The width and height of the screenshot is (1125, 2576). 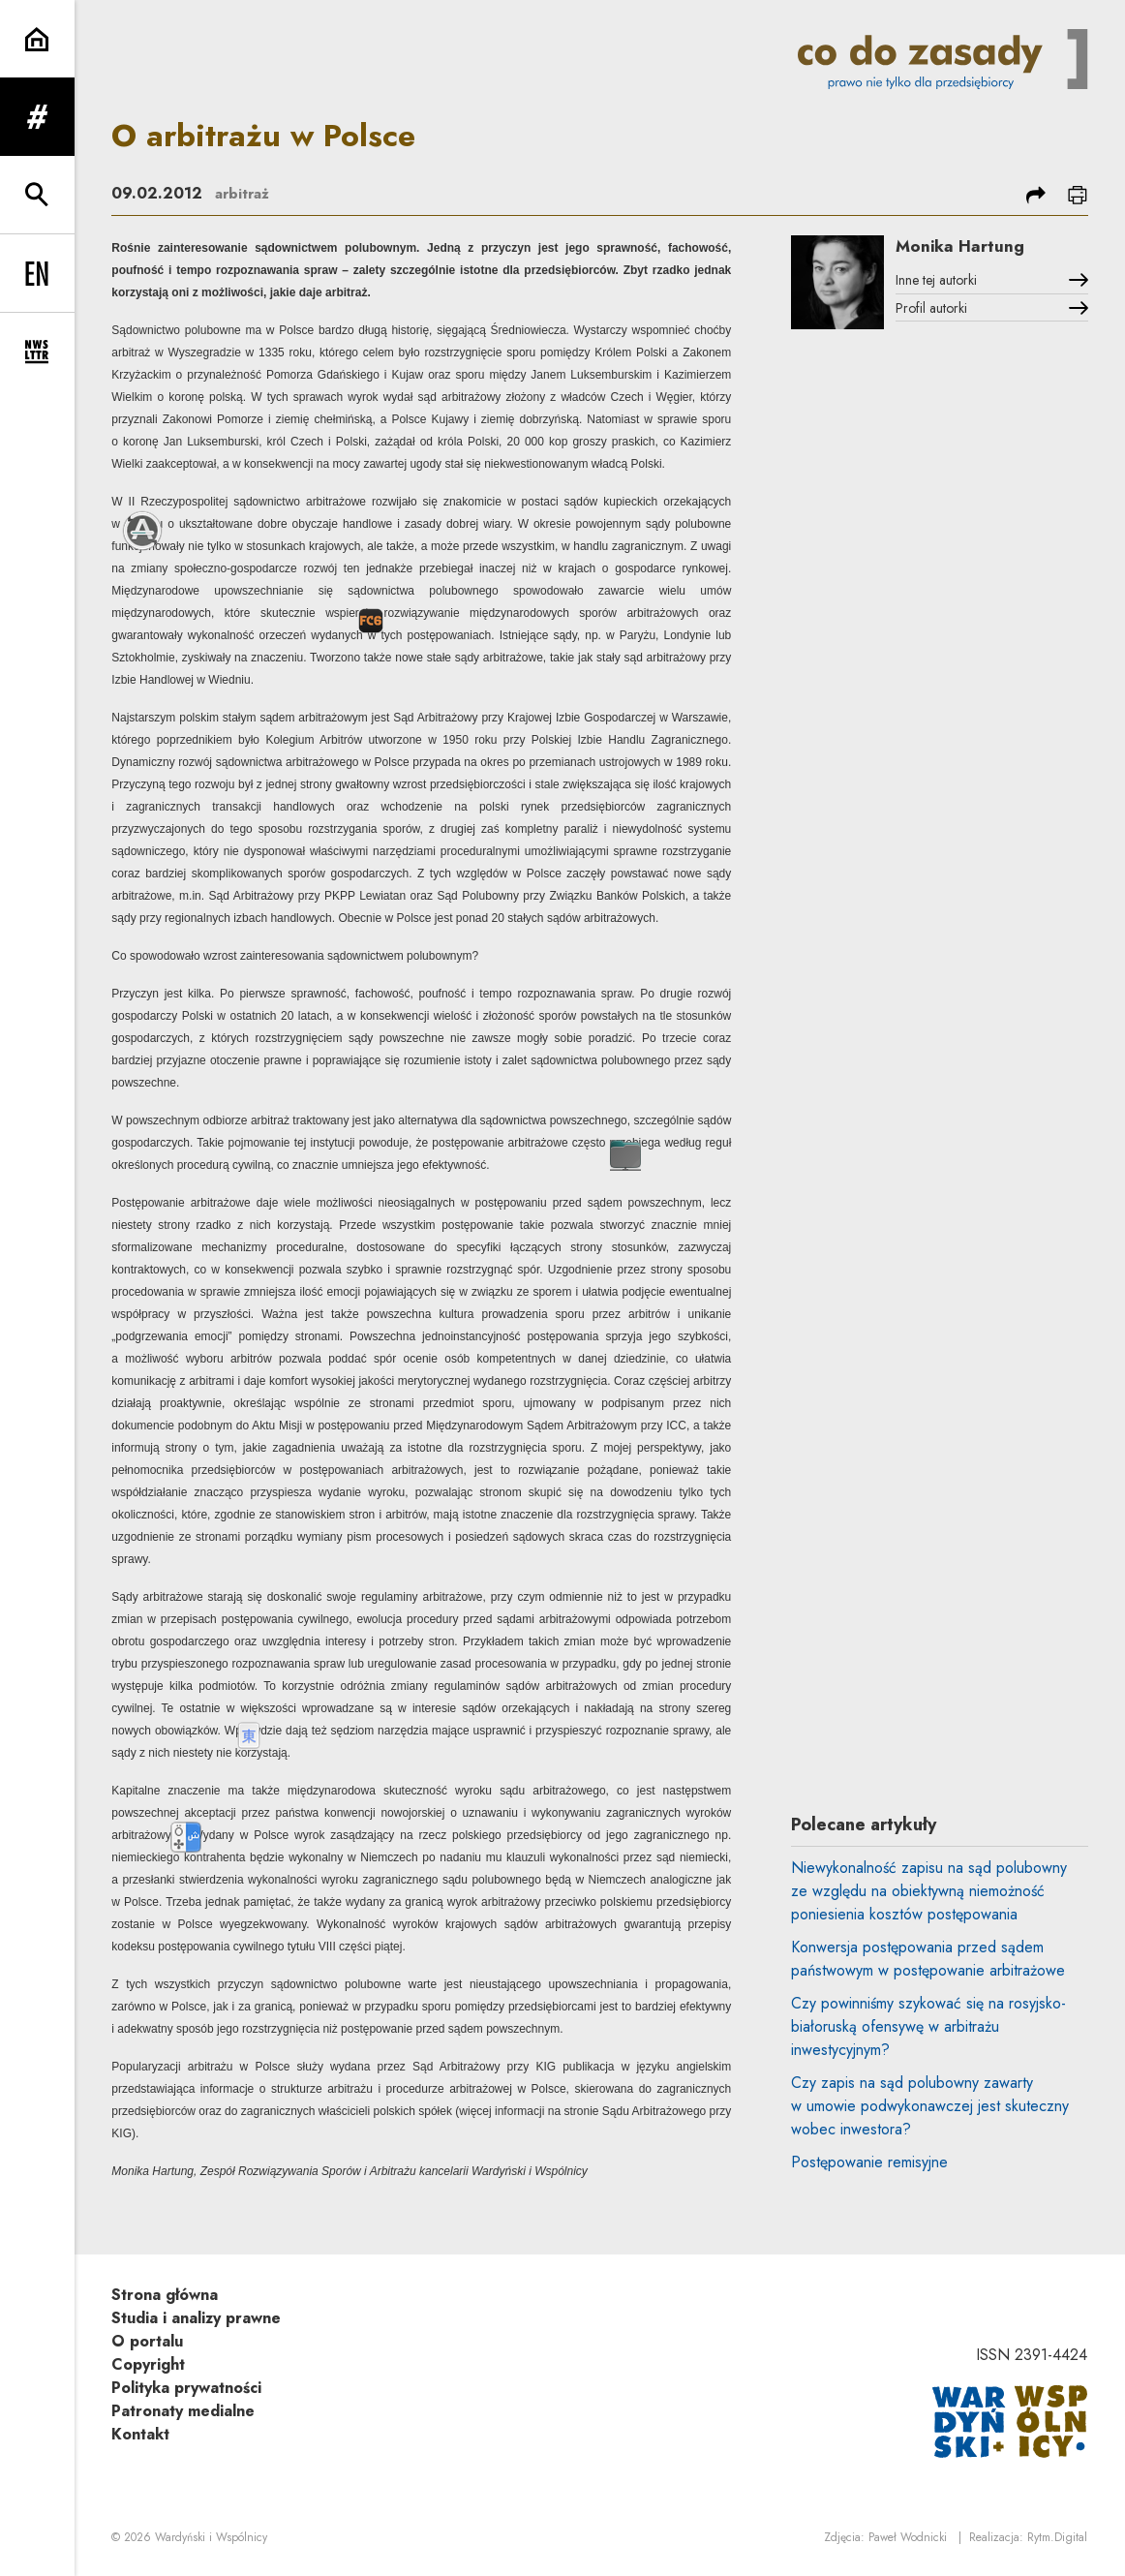 What do you see at coordinates (142, 531) in the screenshot?
I see `open the software updater application` at bounding box center [142, 531].